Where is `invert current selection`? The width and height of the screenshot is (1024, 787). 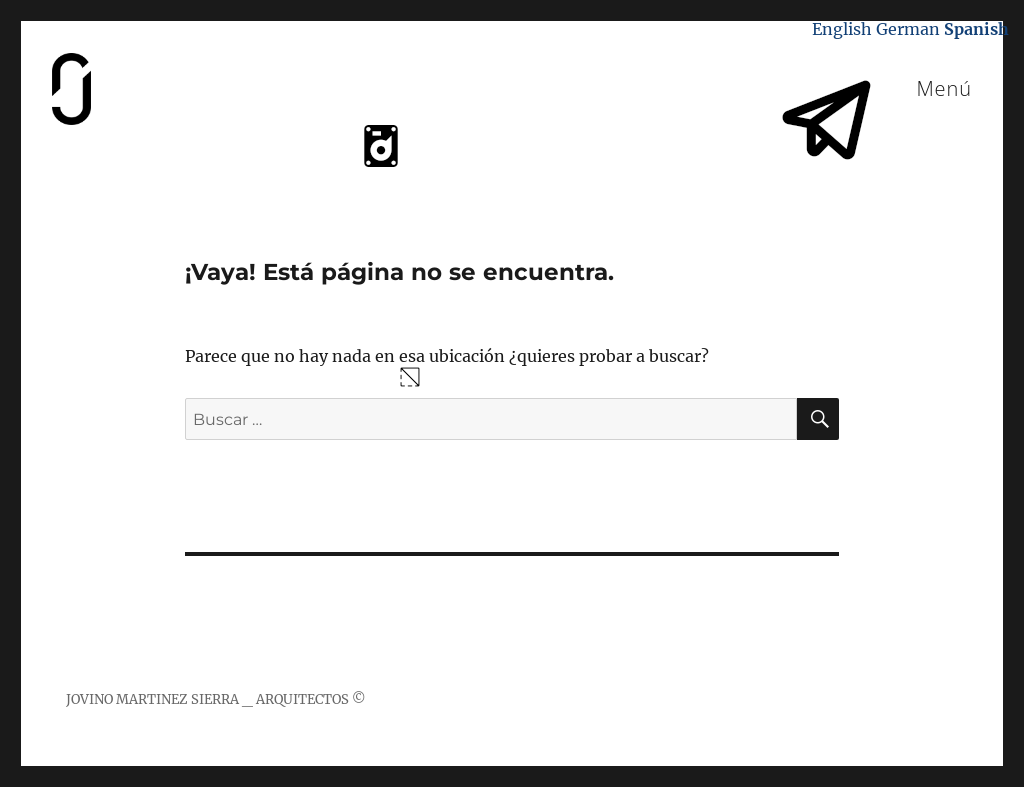
invert current selection is located at coordinates (410, 377).